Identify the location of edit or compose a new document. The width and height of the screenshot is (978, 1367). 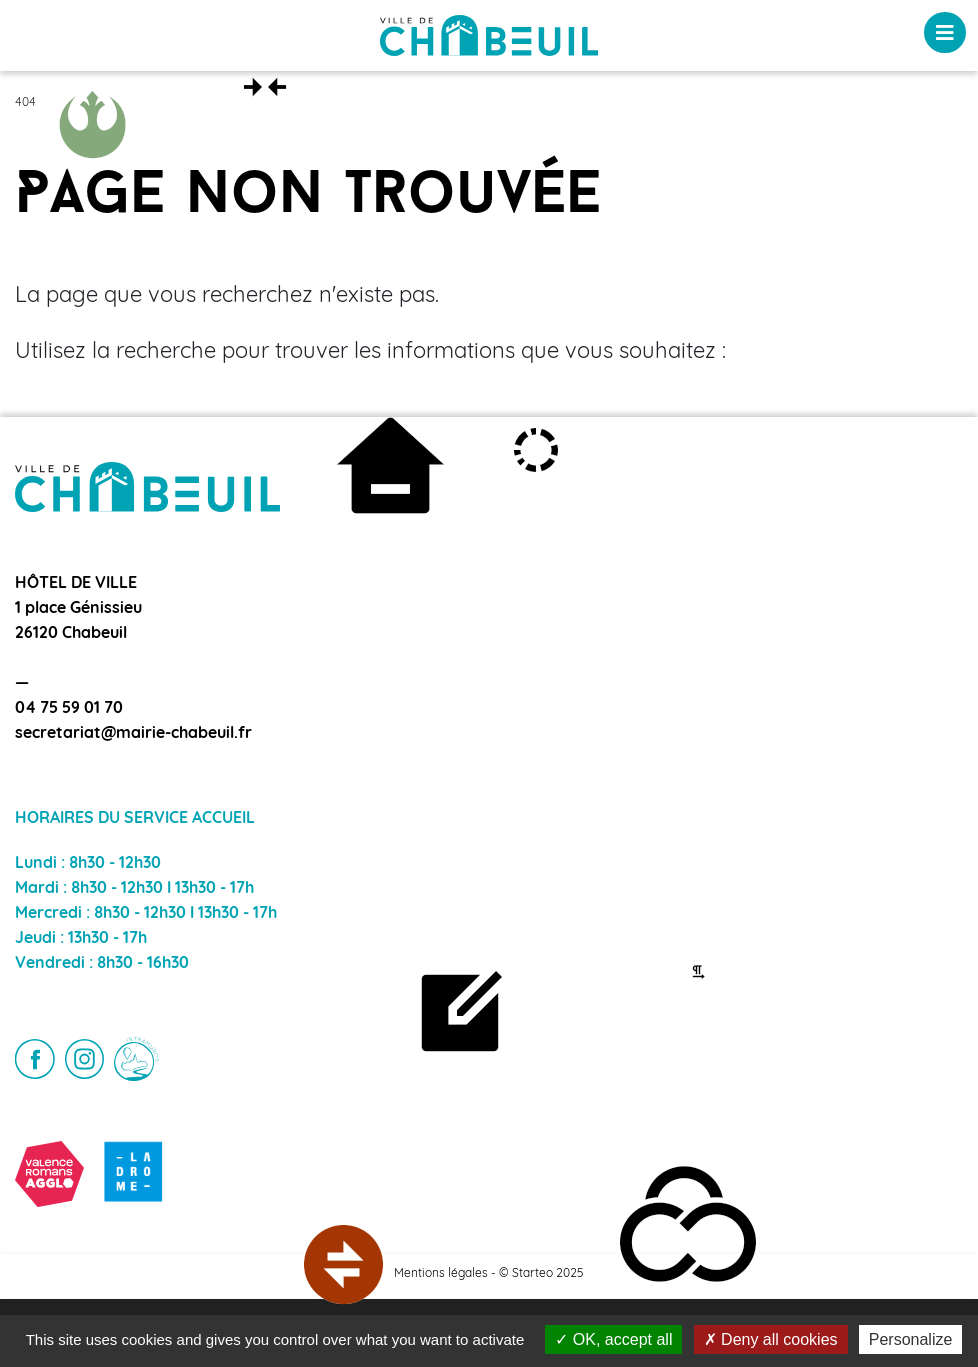
(460, 1013).